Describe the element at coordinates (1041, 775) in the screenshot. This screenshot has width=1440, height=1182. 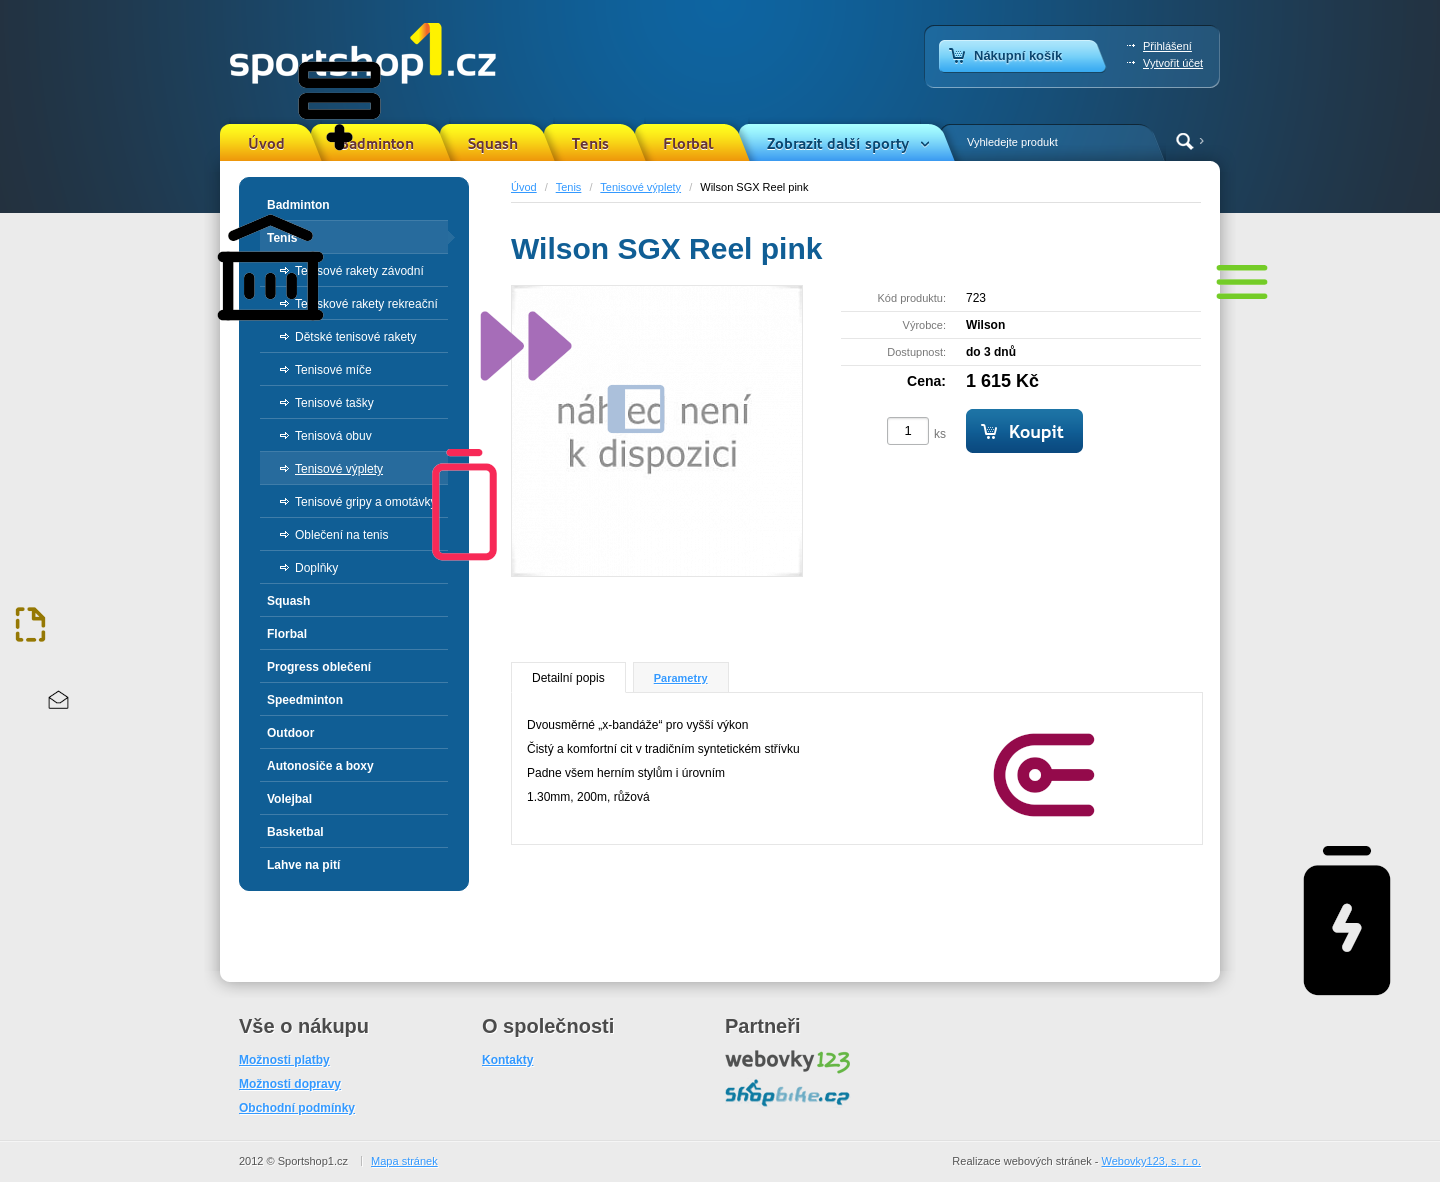
I see `indicates a rounded line cap style option` at that location.